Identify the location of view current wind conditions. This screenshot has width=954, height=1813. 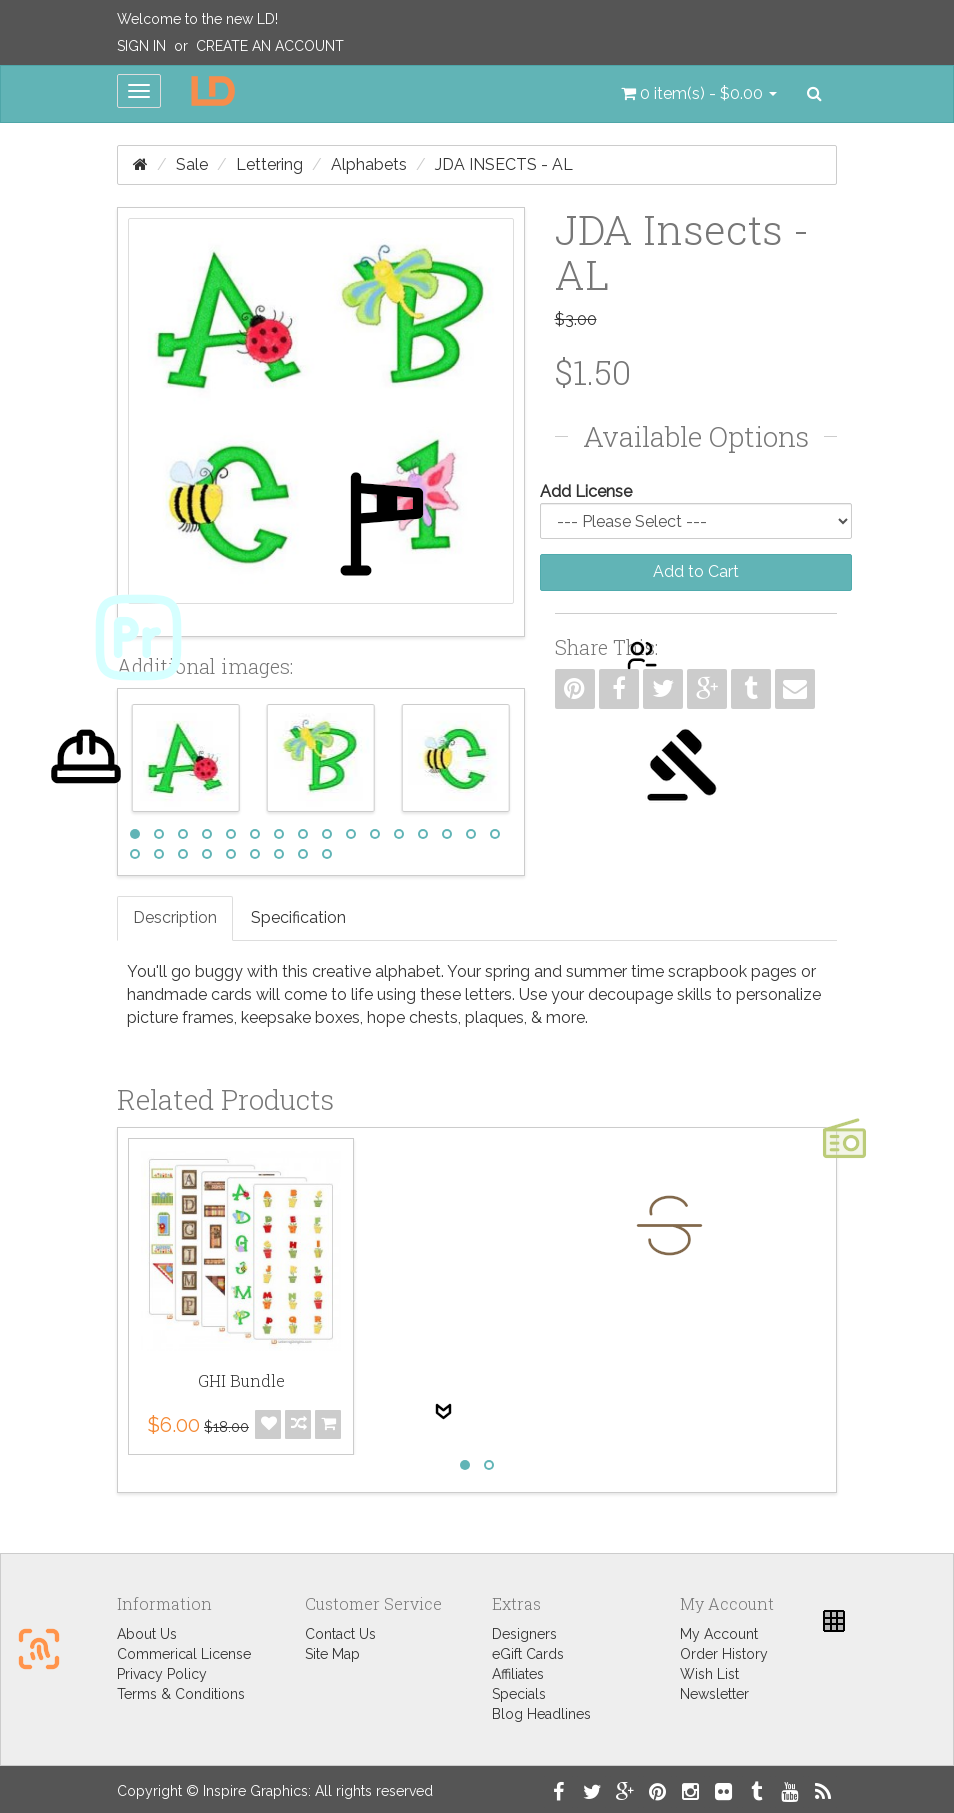
(387, 524).